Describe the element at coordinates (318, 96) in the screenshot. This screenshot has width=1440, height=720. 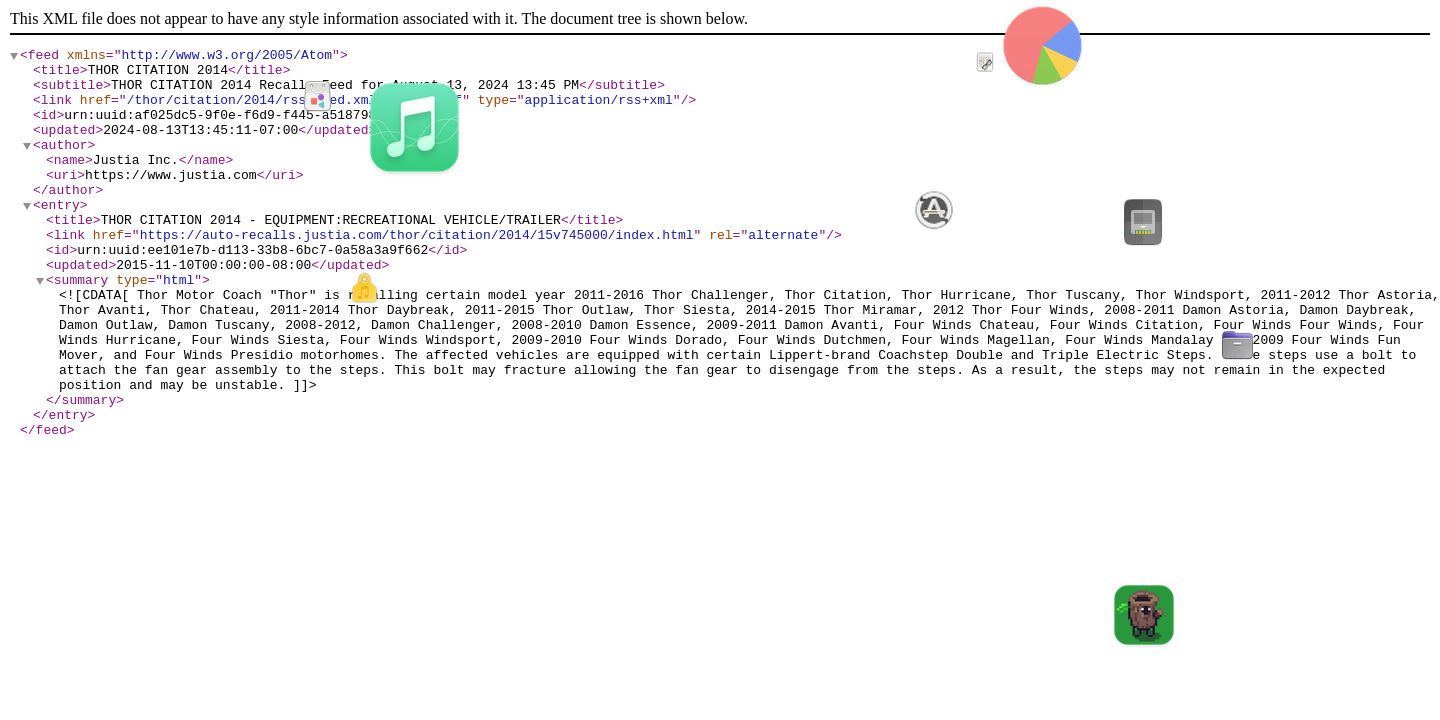
I see `open the software center to browse and install apps` at that location.